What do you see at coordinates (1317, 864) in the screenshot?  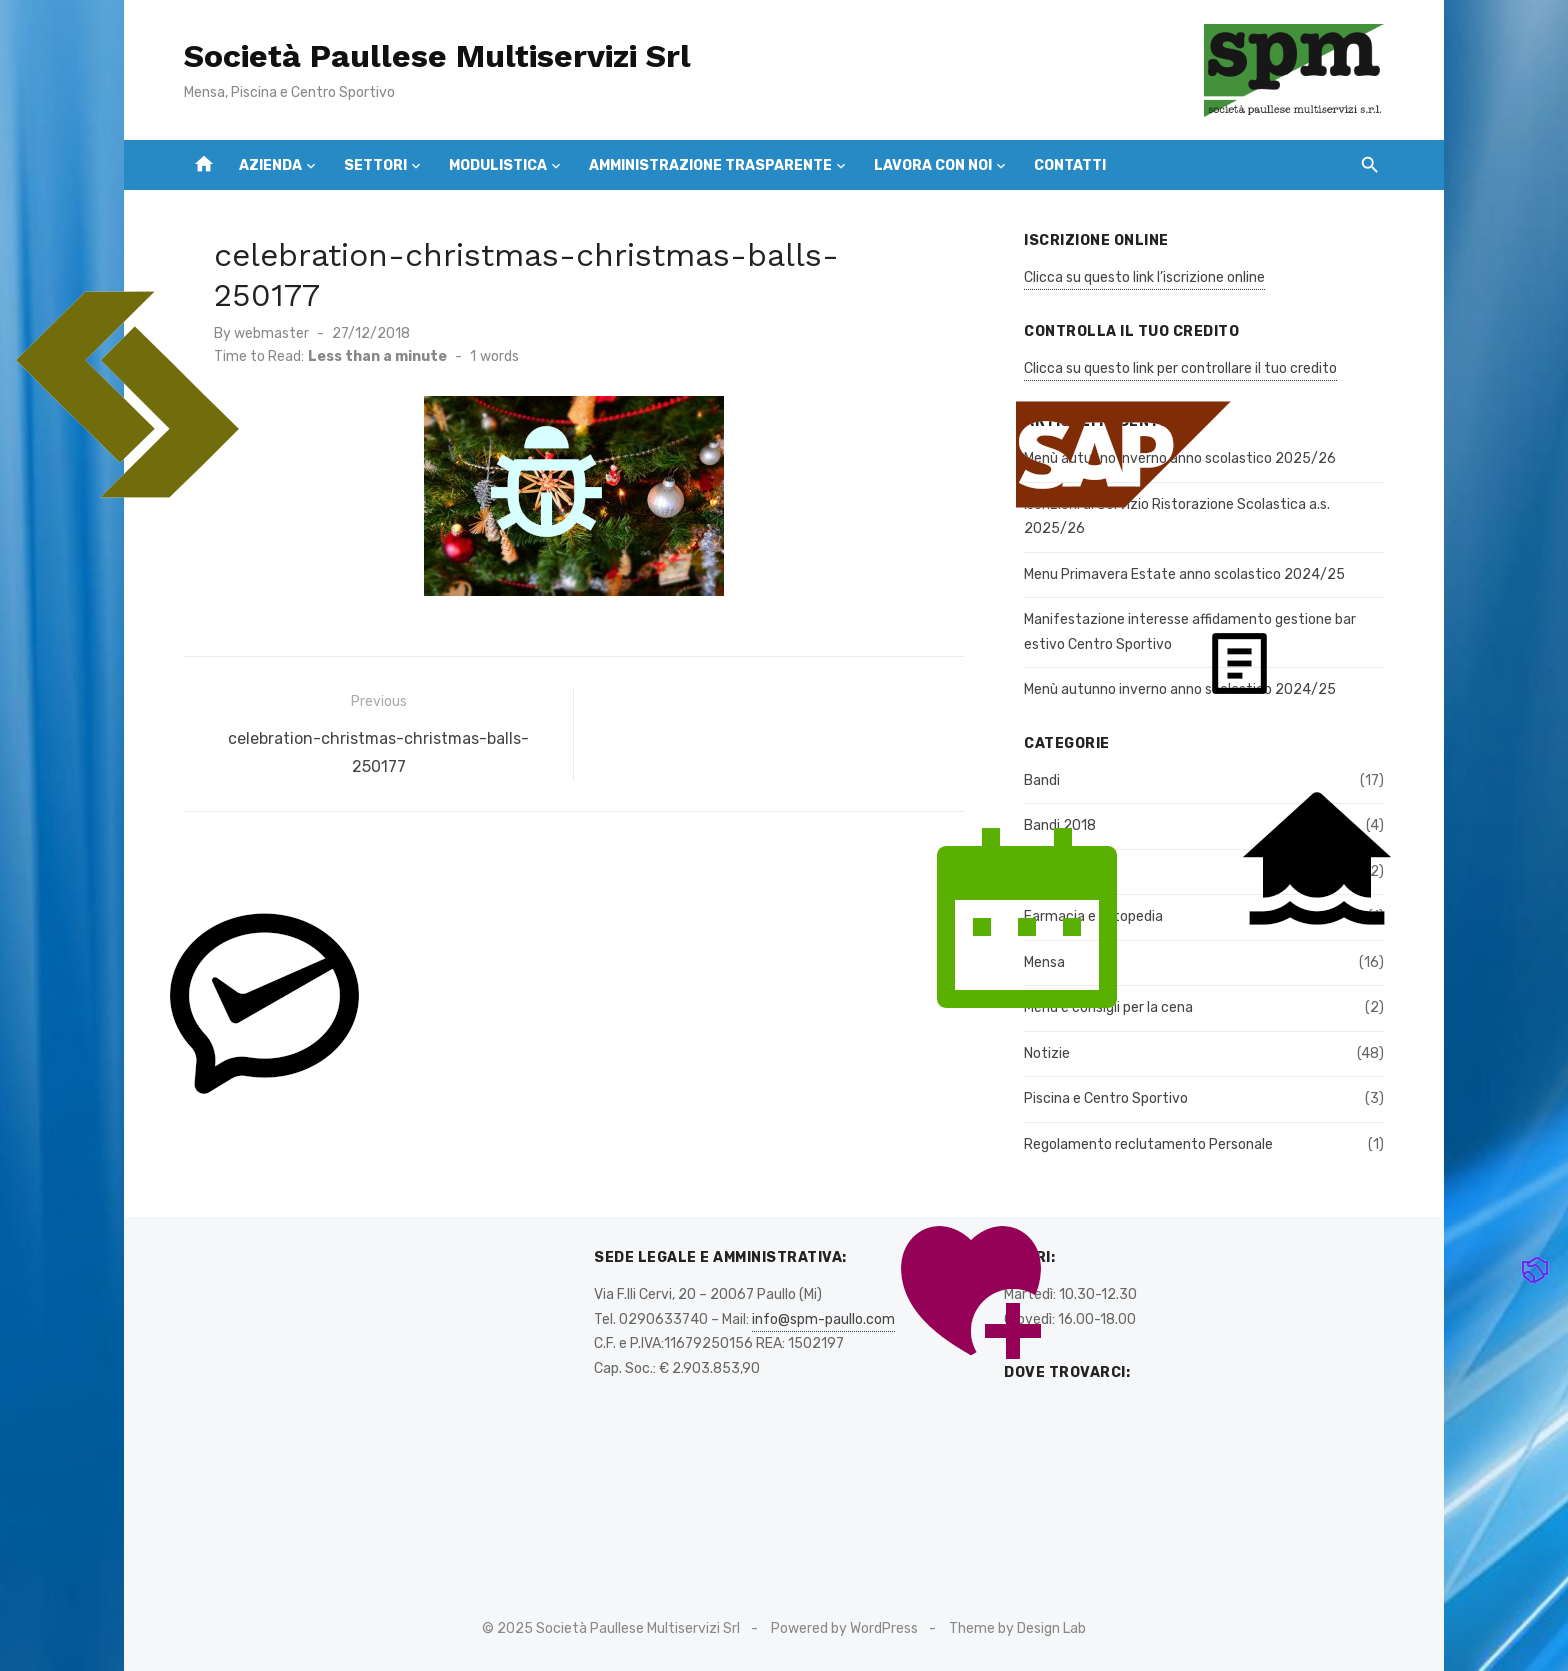 I see `indicates flood warning or alert` at bounding box center [1317, 864].